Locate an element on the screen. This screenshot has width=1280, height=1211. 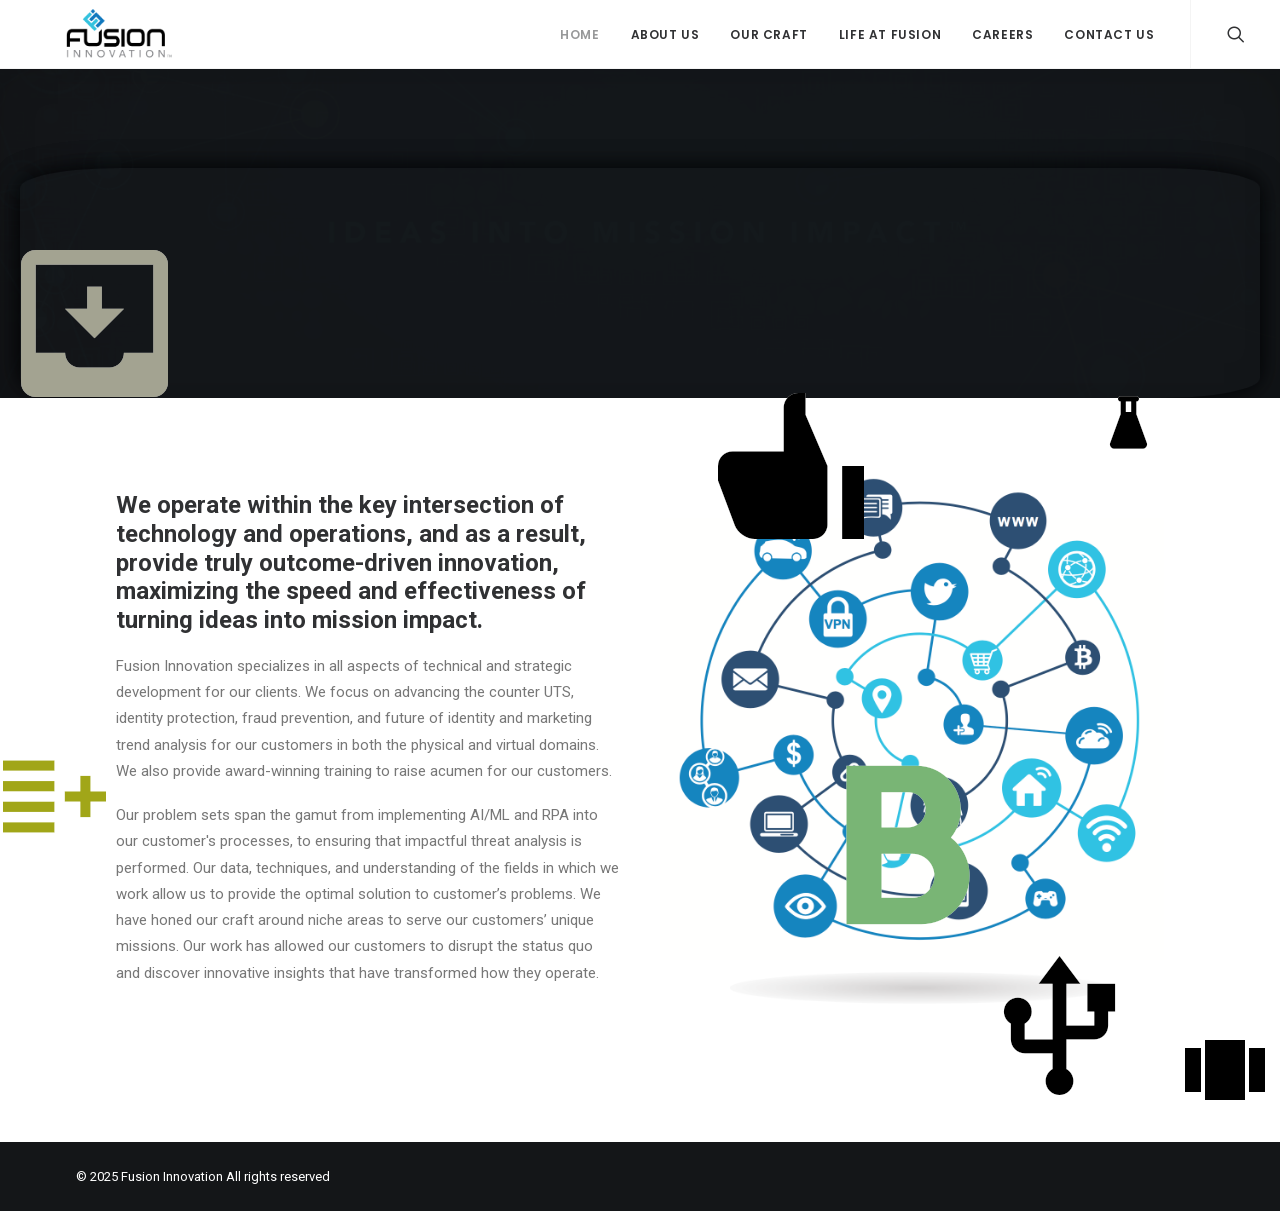
indicates USB connection available is located at coordinates (1059, 1025).